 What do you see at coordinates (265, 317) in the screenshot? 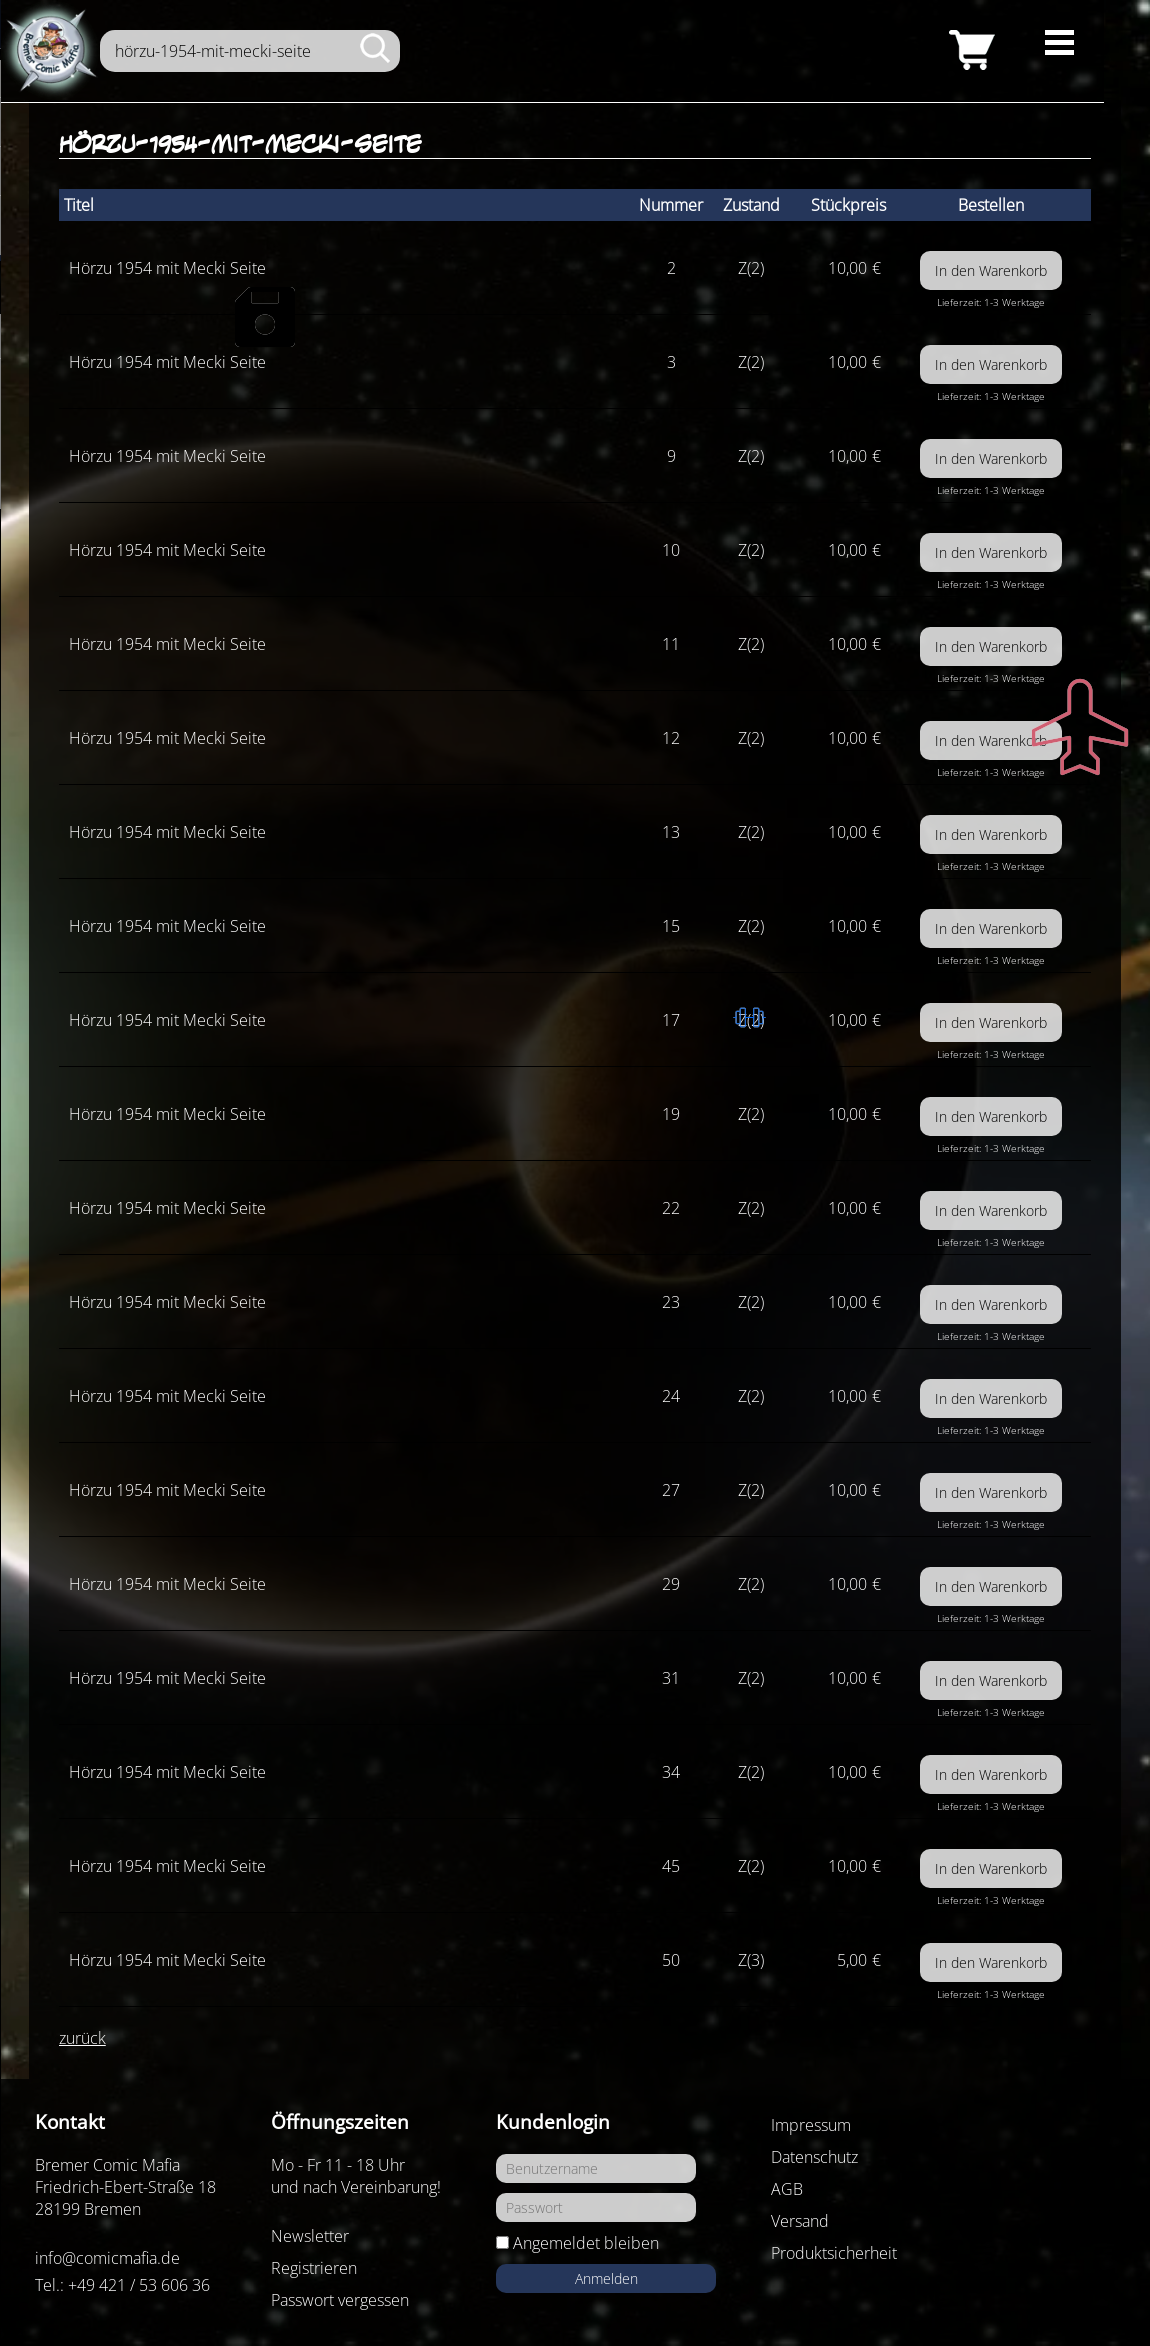
I see `save current file or document` at bounding box center [265, 317].